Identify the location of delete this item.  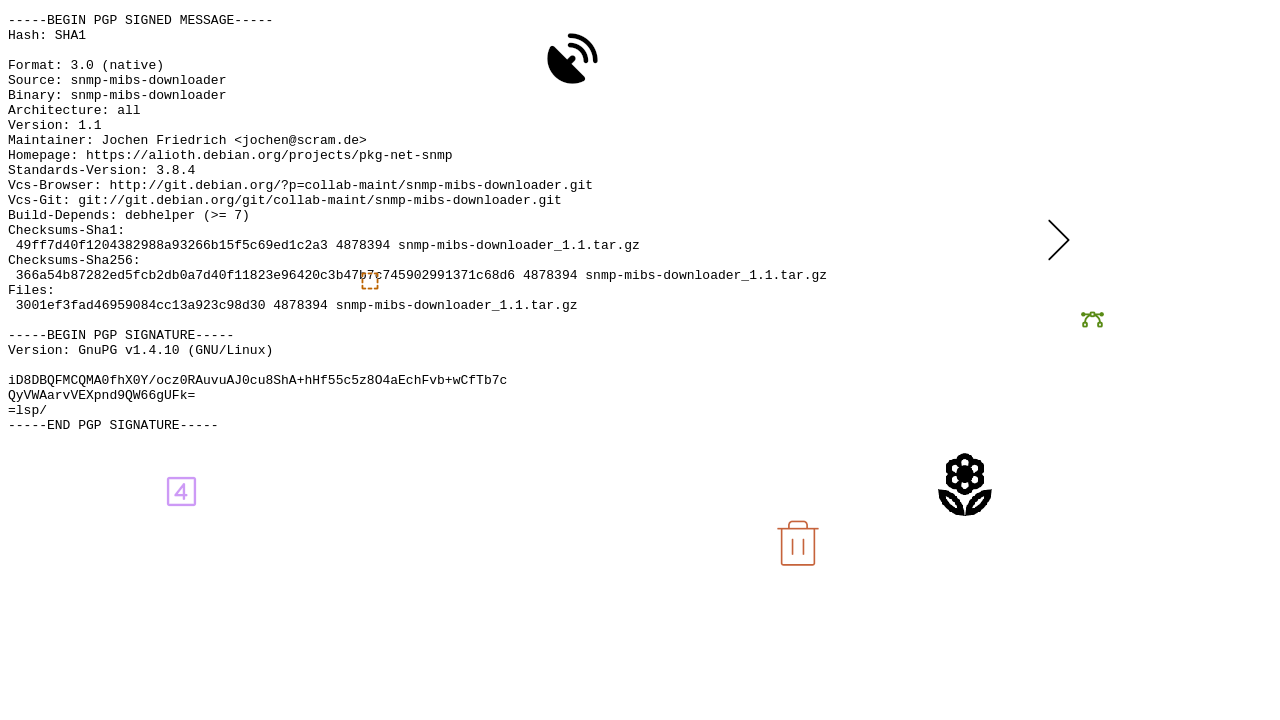
(798, 545).